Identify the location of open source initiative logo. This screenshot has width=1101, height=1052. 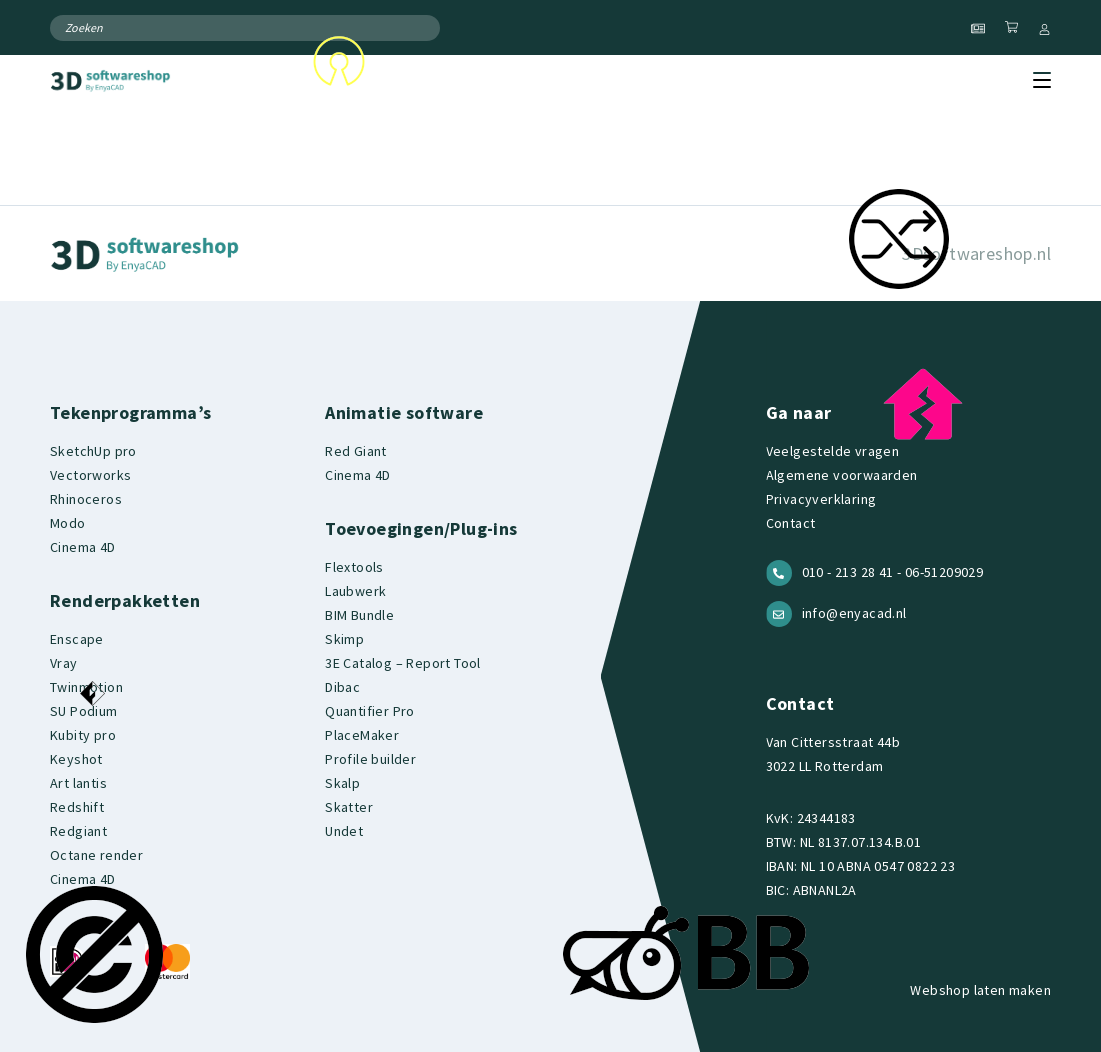
(339, 61).